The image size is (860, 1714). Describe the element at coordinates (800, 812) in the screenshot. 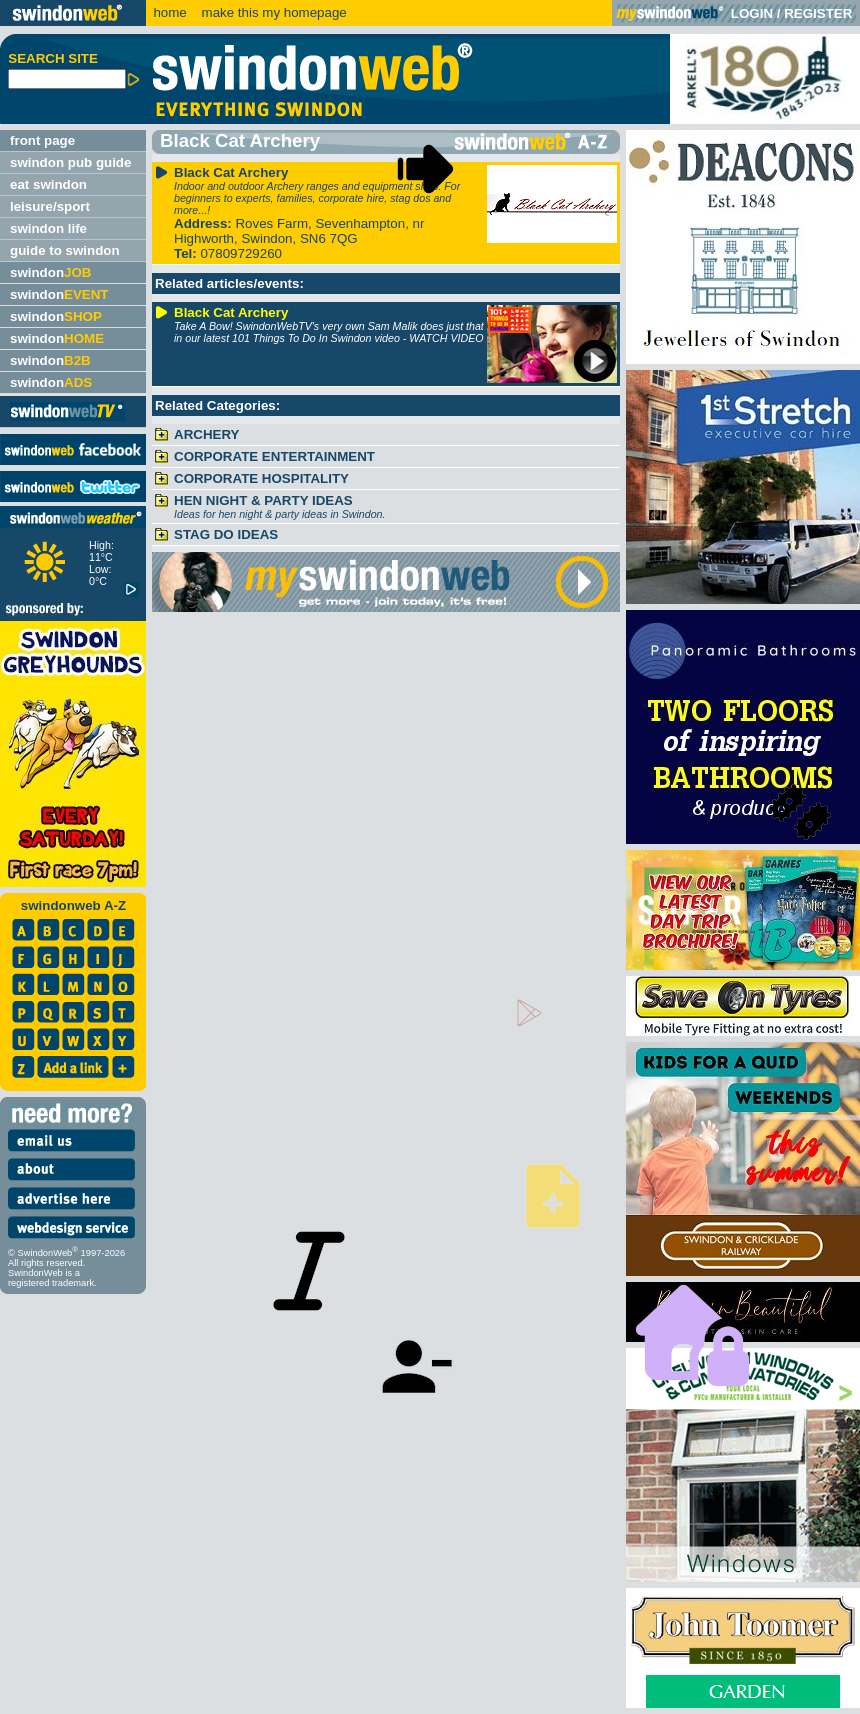

I see `view microbiology or bacteria-related content` at that location.